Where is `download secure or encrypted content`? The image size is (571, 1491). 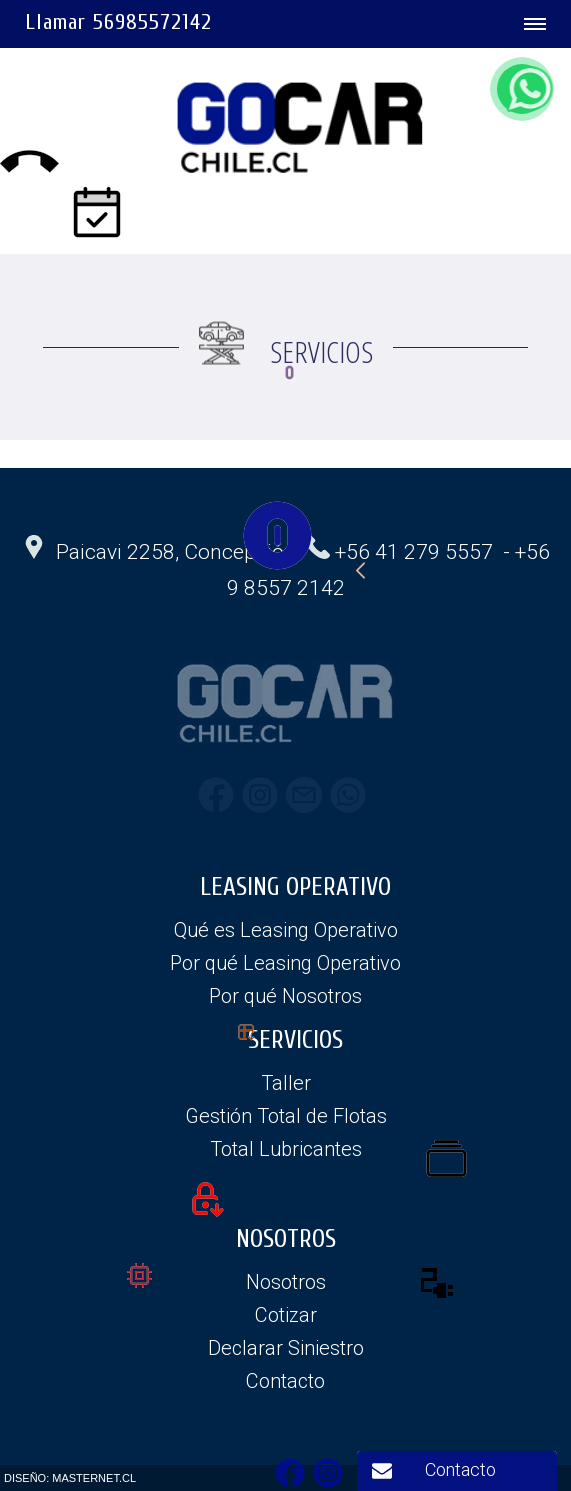 download secure or encrypted content is located at coordinates (205, 1198).